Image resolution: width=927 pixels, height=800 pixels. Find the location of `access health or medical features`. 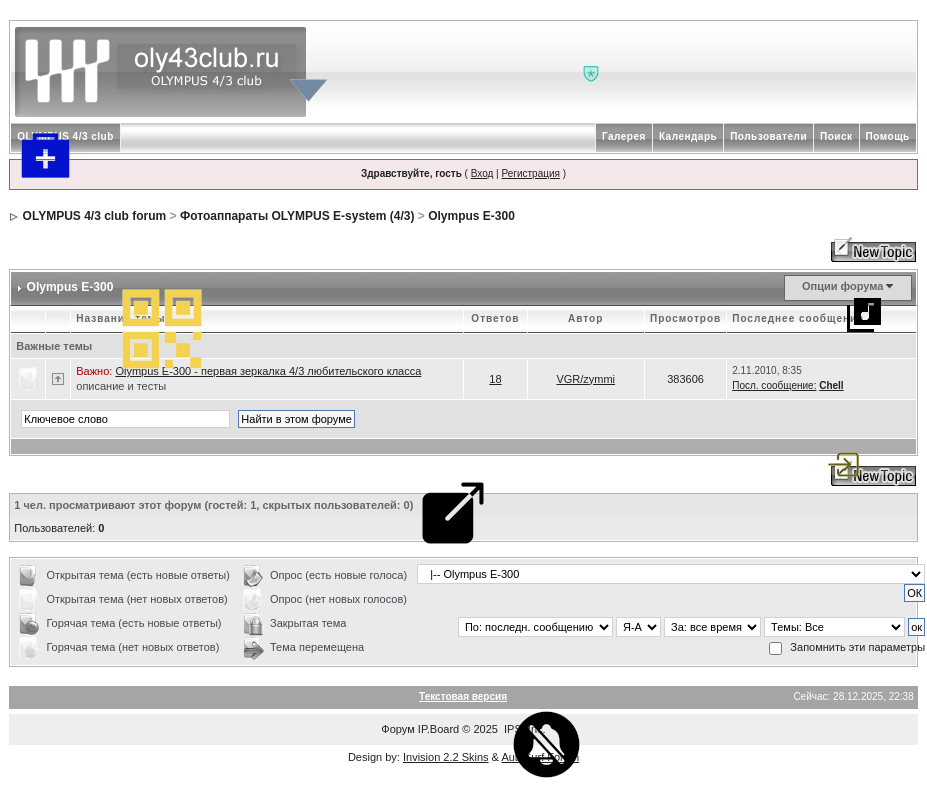

access health or medical features is located at coordinates (45, 155).